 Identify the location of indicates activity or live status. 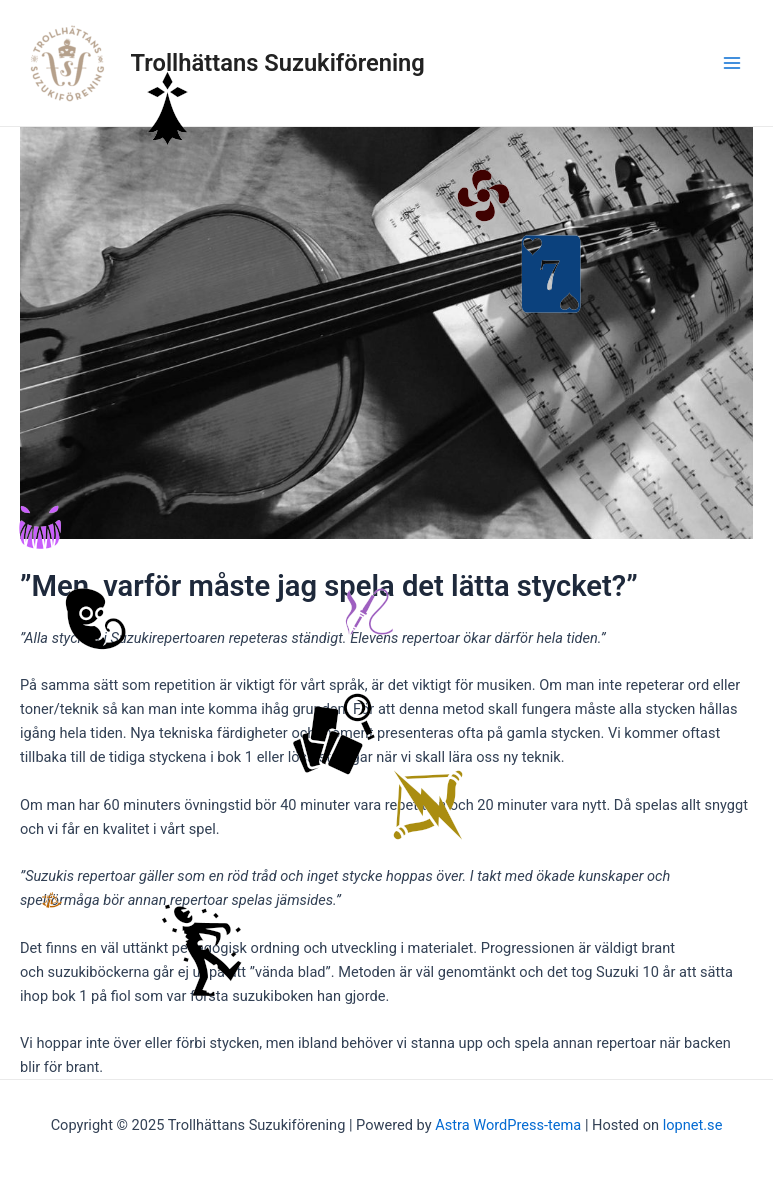
(483, 195).